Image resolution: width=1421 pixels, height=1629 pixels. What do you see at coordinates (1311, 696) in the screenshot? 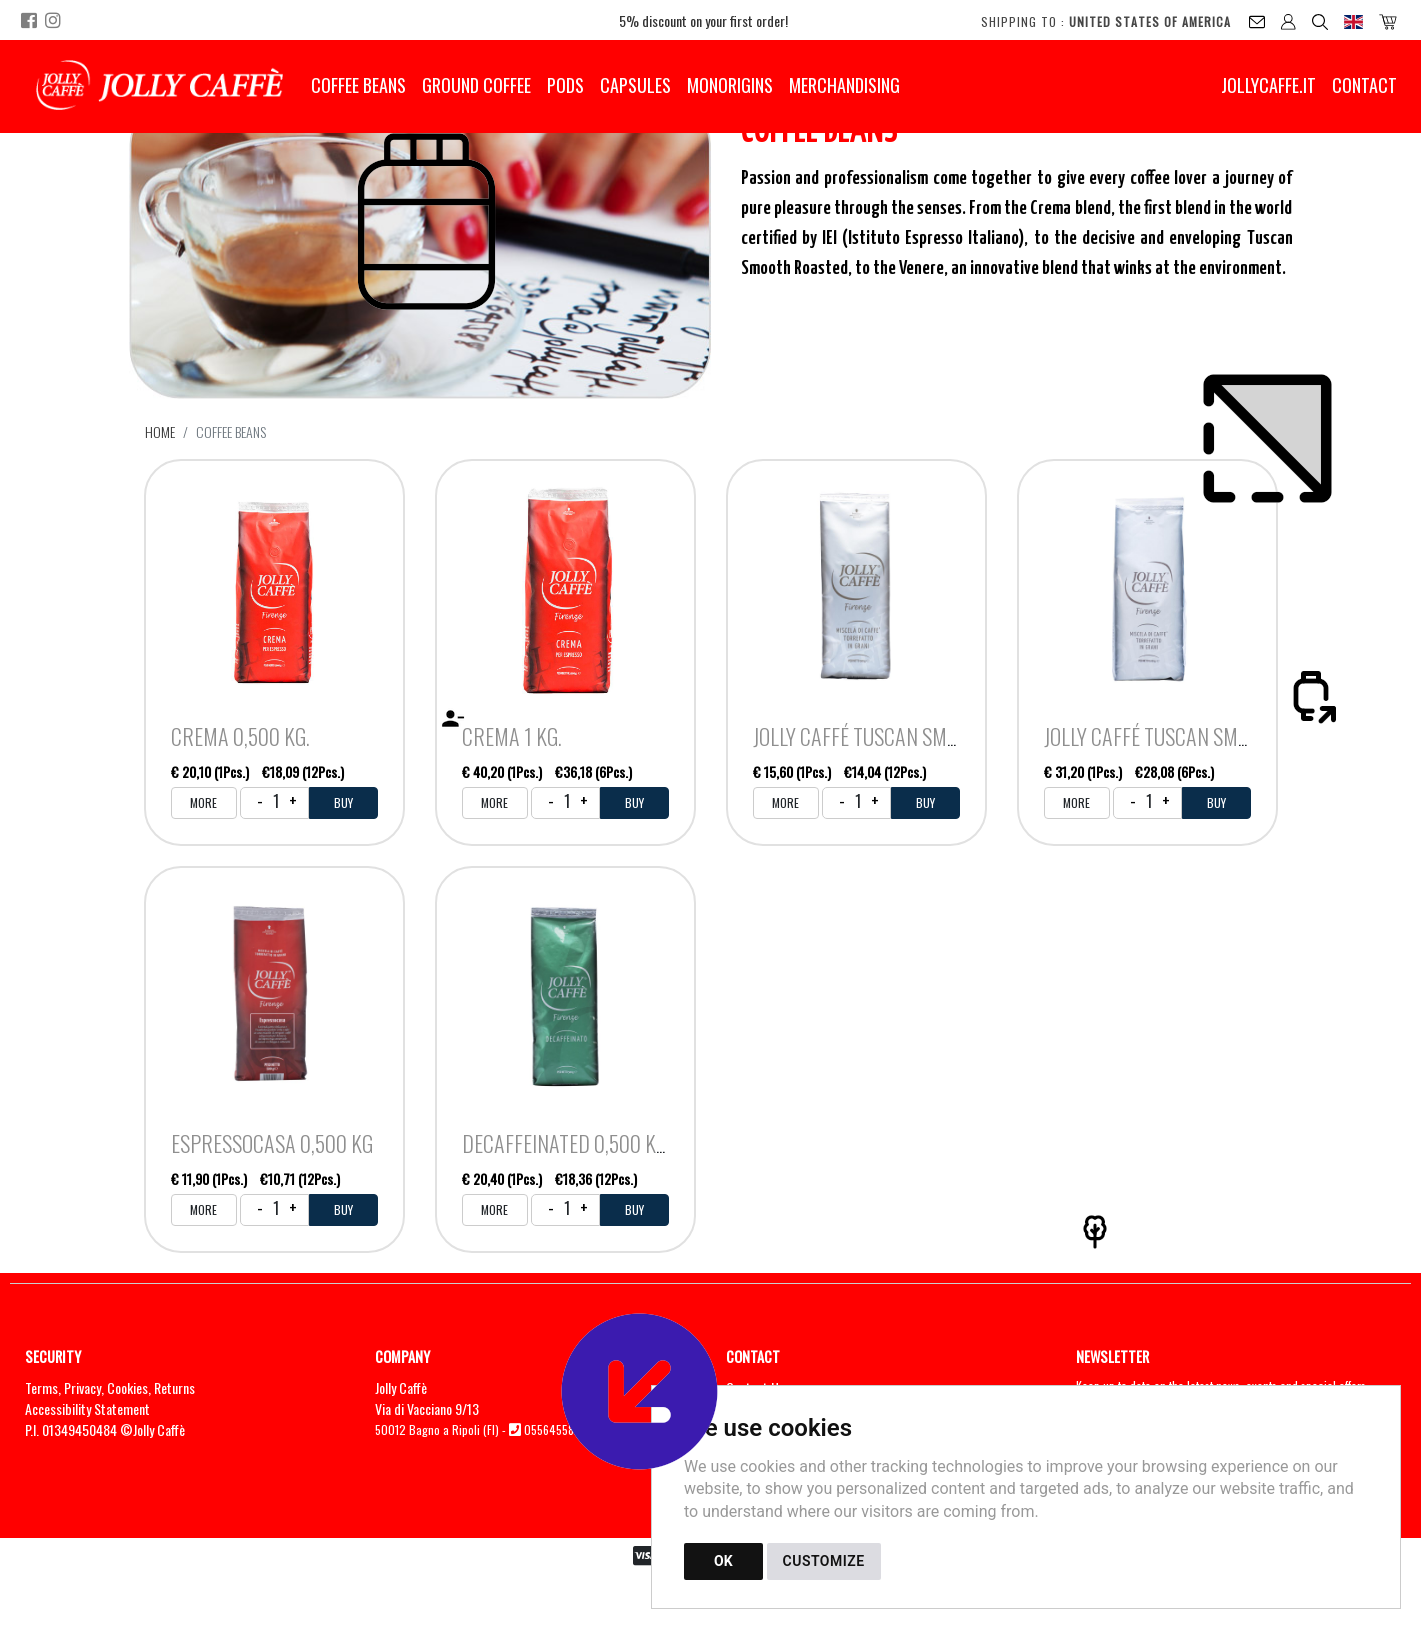
I see `share content from your smartwatch` at bounding box center [1311, 696].